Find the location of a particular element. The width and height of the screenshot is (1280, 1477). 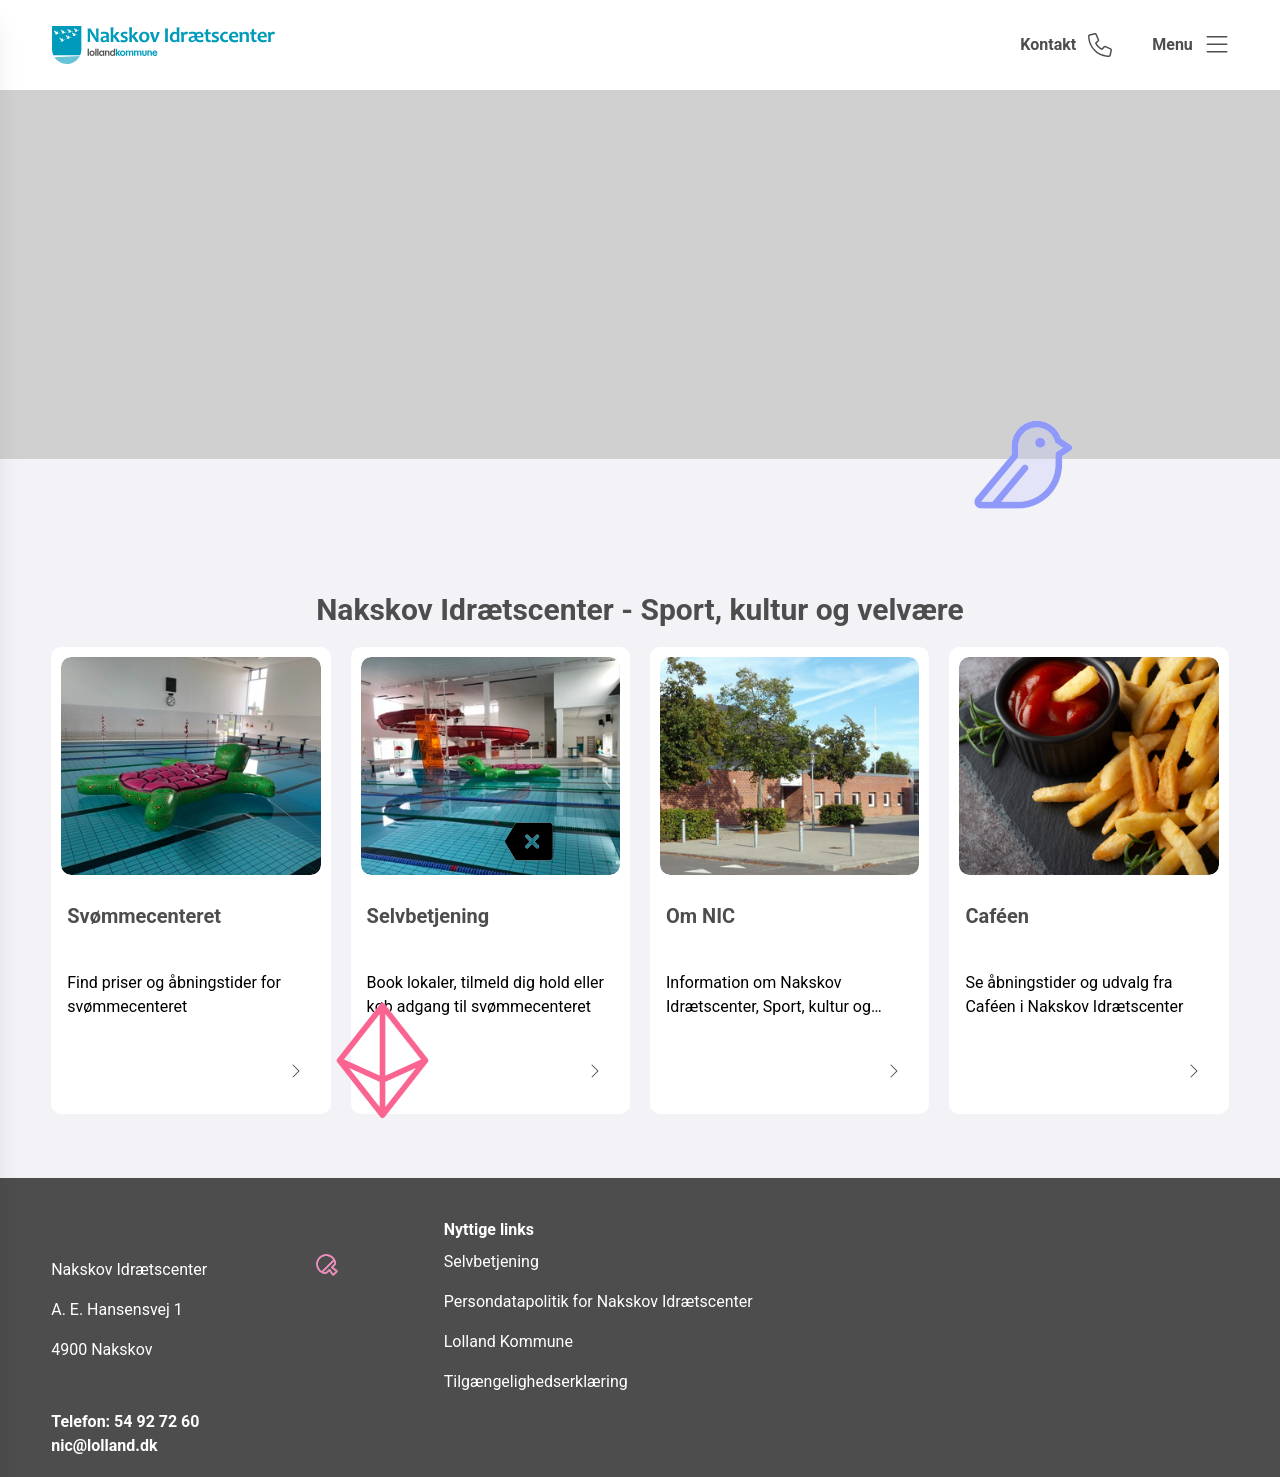

access twitter or social media sharing is located at coordinates (1025, 468).